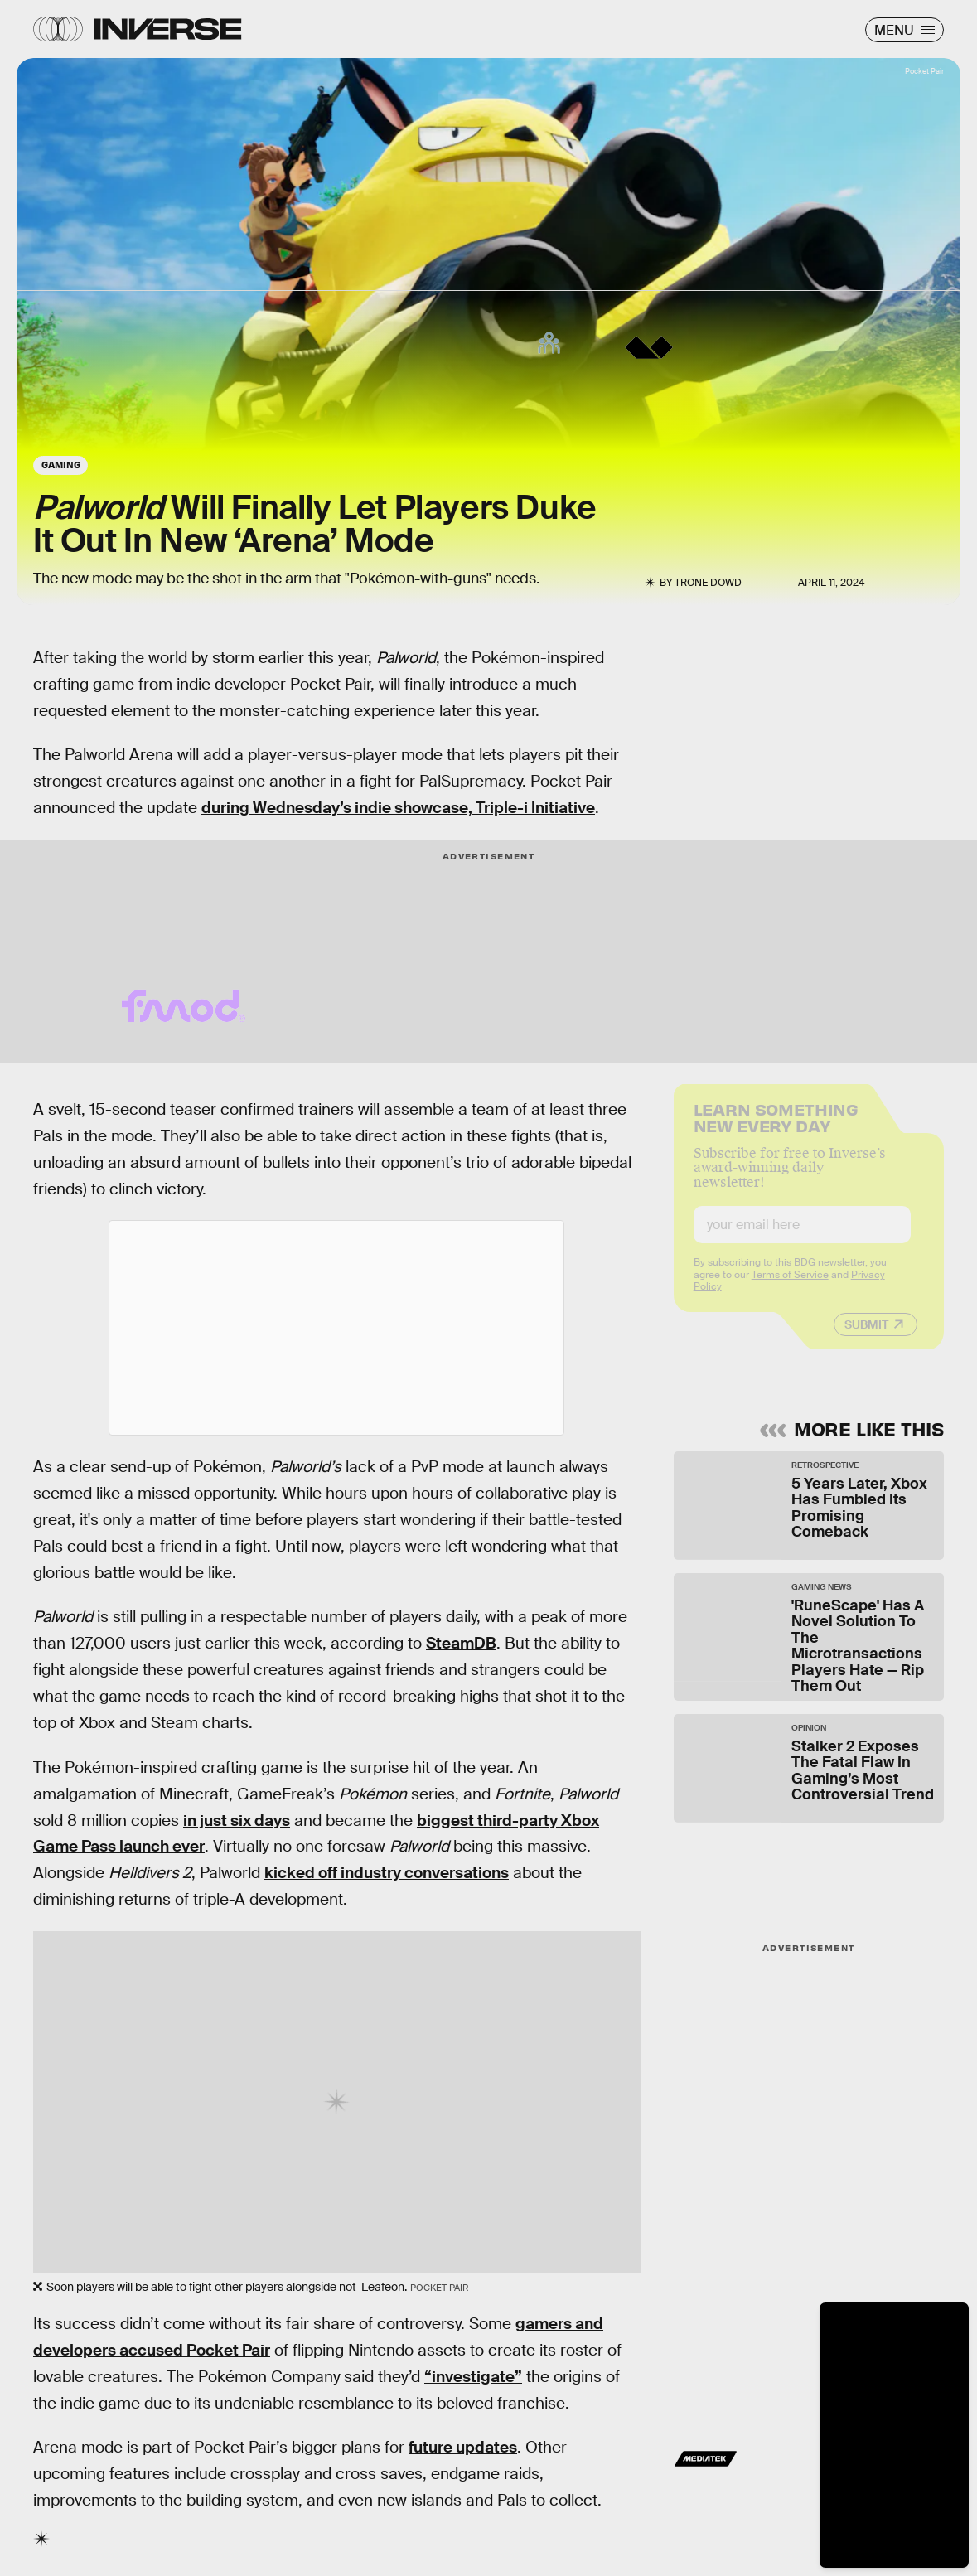  What do you see at coordinates (549, 342) in the screenshot?
I see `view team members` at bounding box center [549, 342].